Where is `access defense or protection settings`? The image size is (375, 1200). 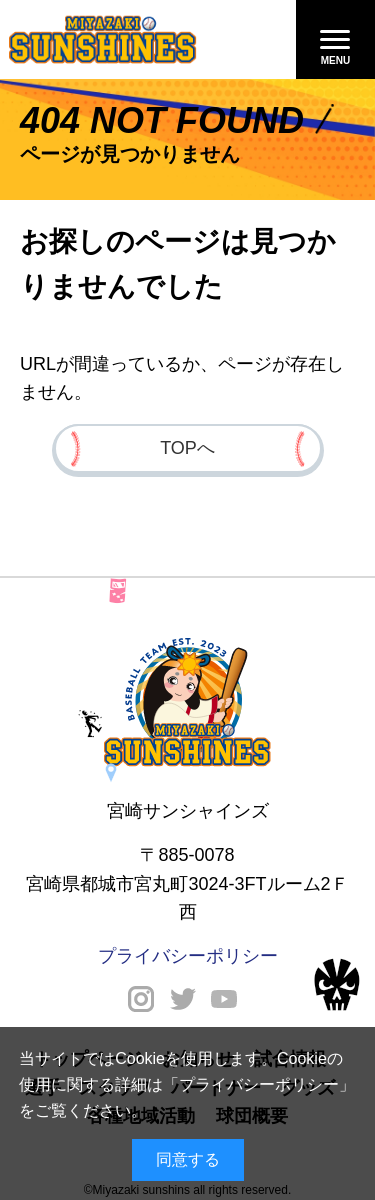
access defense or protection settings is located at coordinates (116, 590).